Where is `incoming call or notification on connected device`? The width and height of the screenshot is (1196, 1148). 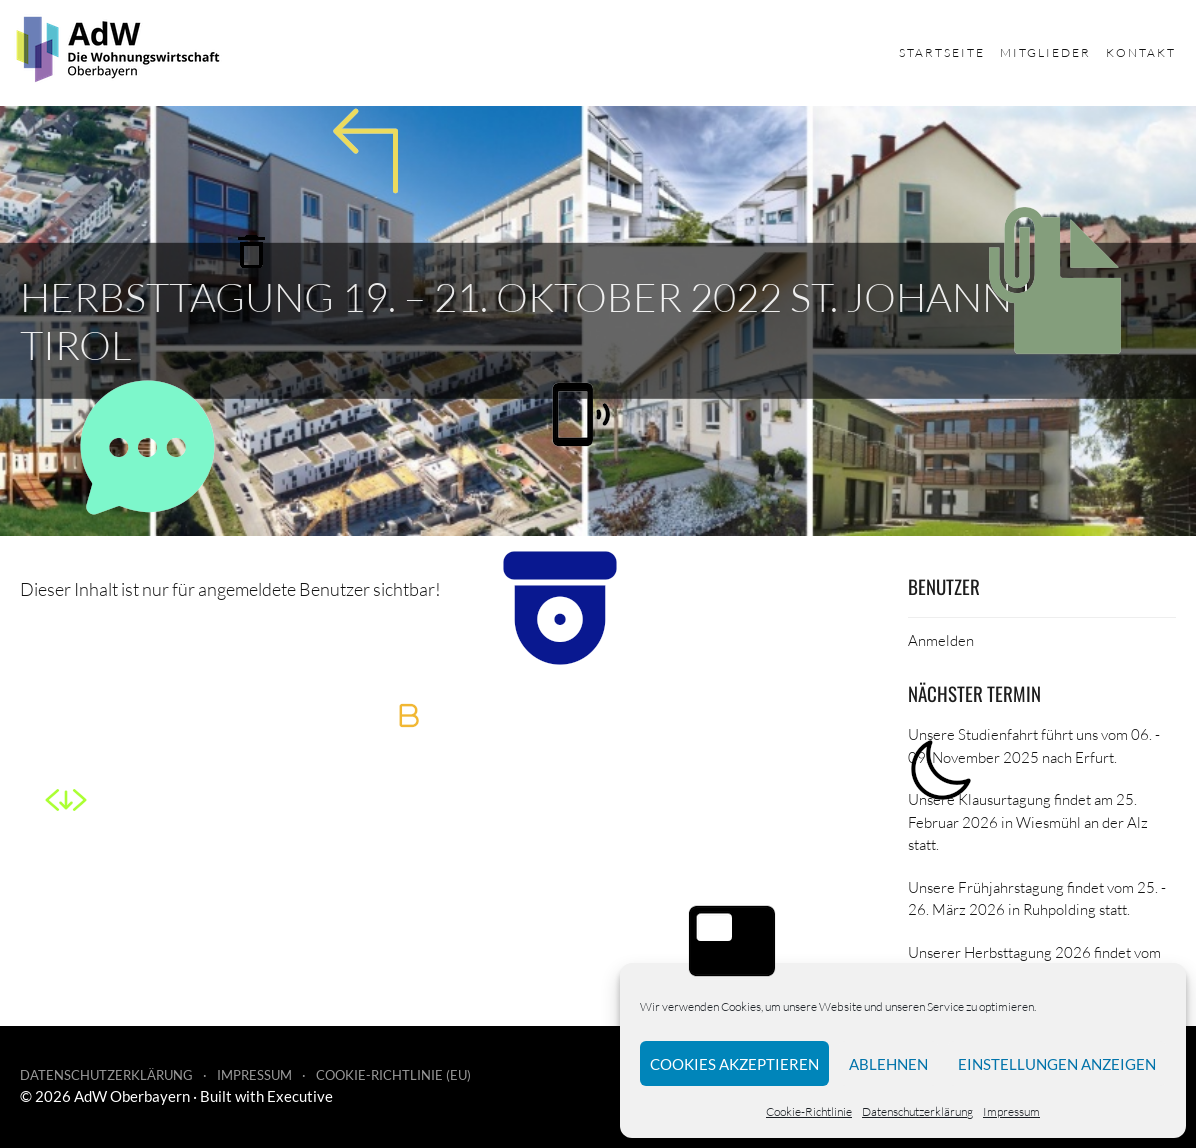
incoming call or notification on connected device is located at coordinates (581, 414).